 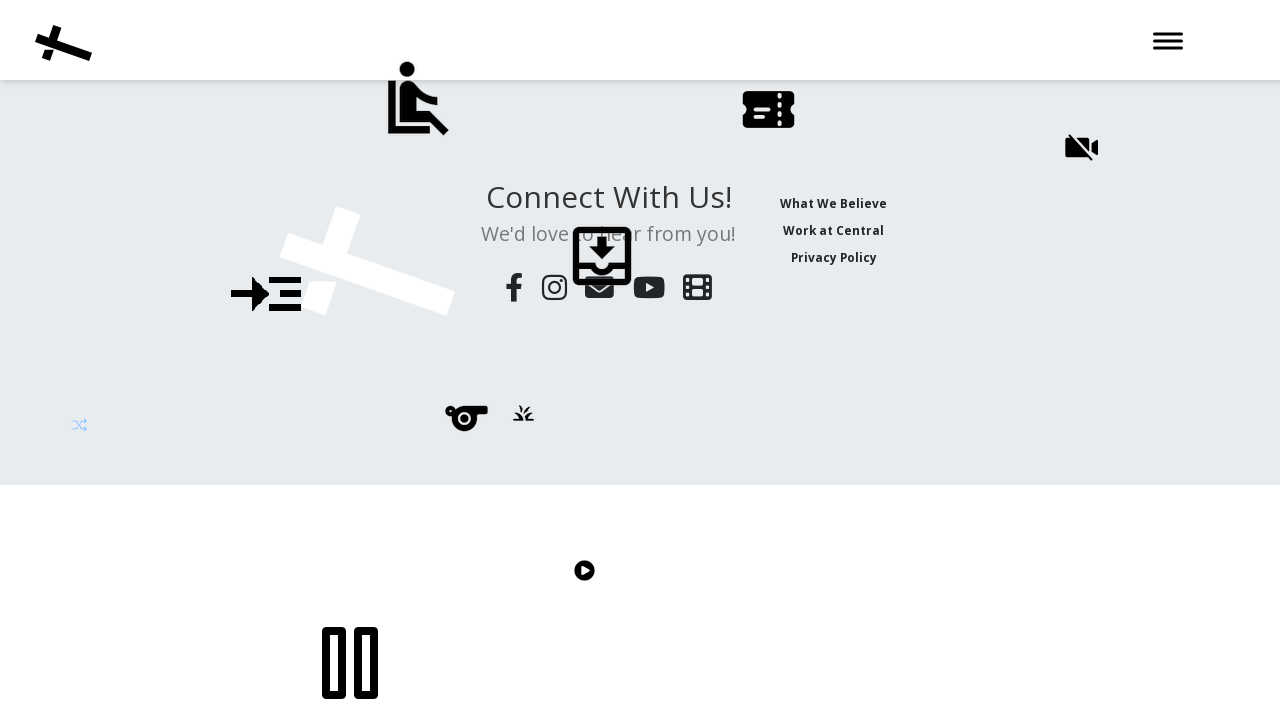 I want to click on view outdoor or nature-related content, so click(x=523, y=412).